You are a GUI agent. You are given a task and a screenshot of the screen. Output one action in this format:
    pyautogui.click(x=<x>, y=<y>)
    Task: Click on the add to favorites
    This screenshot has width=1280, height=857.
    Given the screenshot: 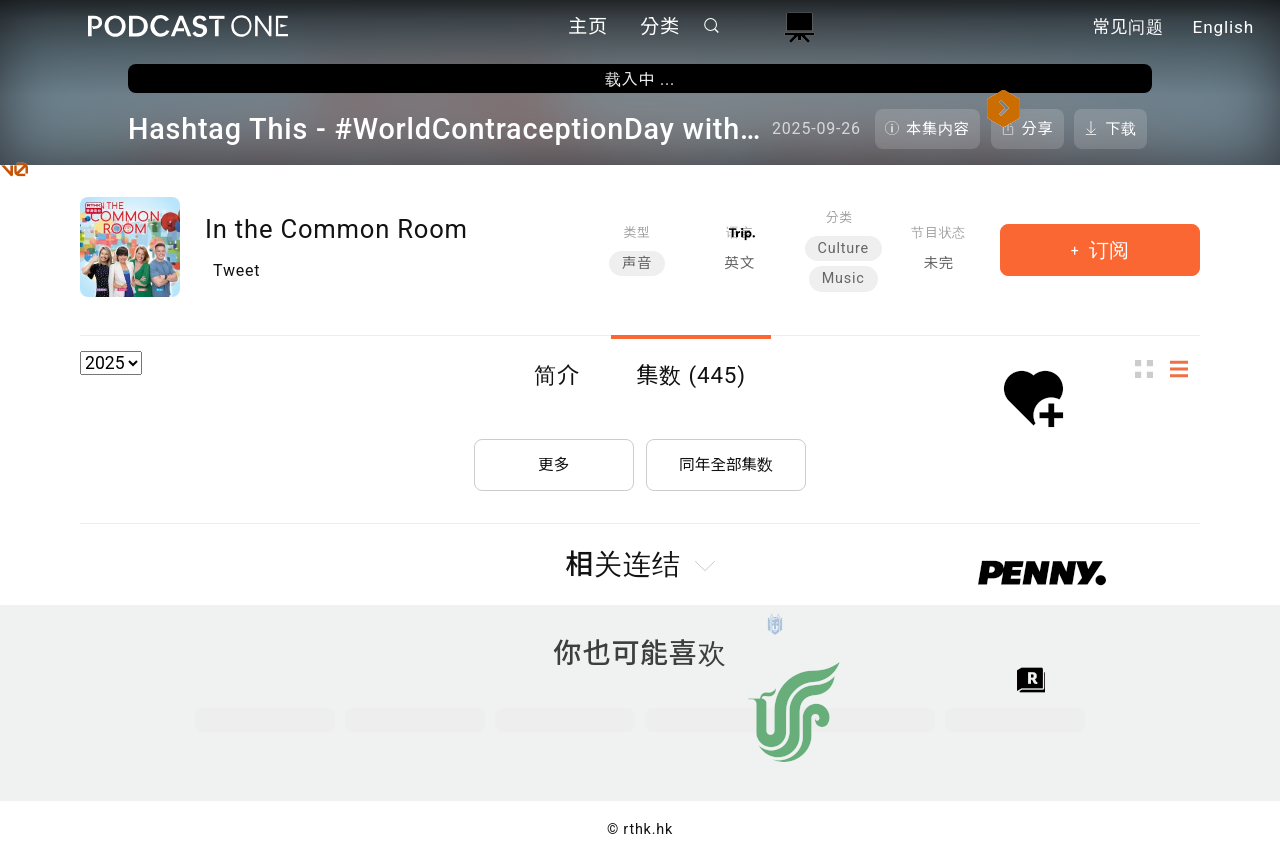 What is the action you would take?
    pyautogui.click(x=1033, y=397)
    